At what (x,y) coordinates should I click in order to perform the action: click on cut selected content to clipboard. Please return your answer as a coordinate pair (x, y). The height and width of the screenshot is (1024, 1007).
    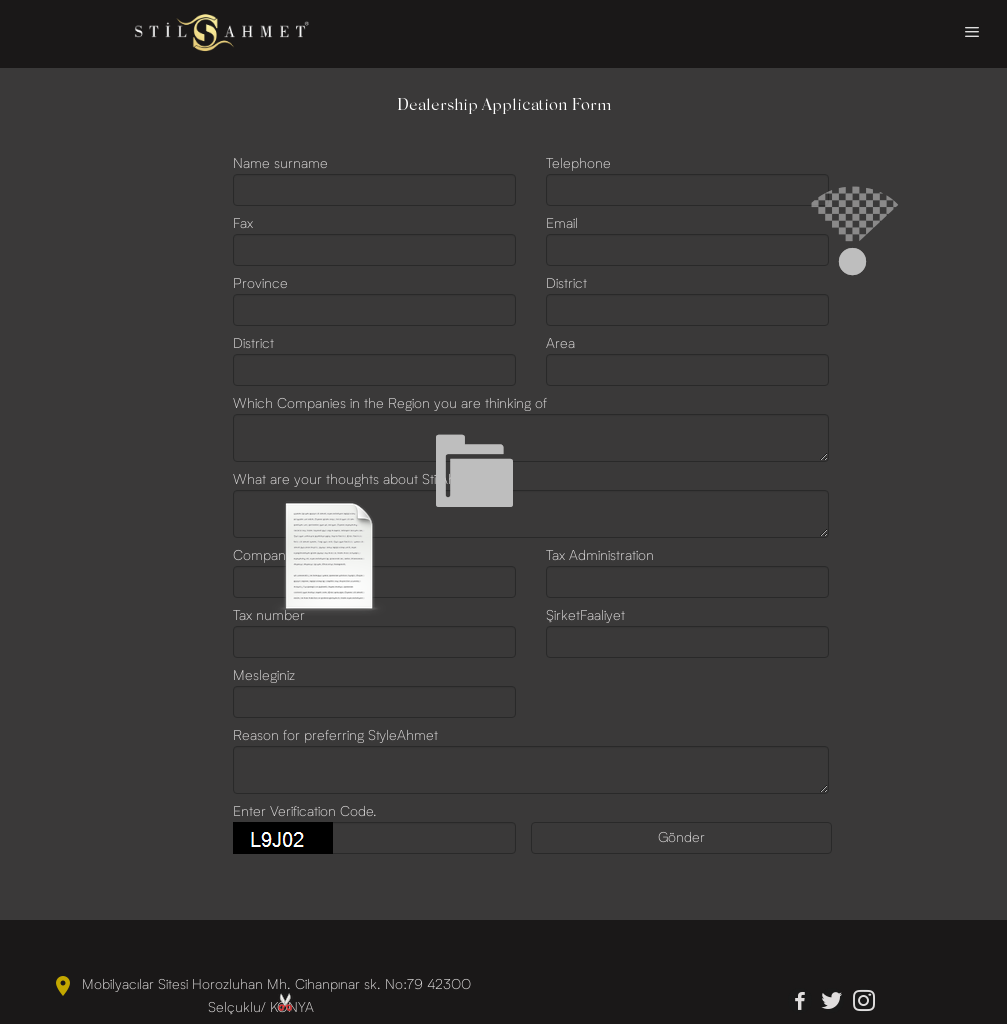
    Looking at the image, I should click on (285, 1002).